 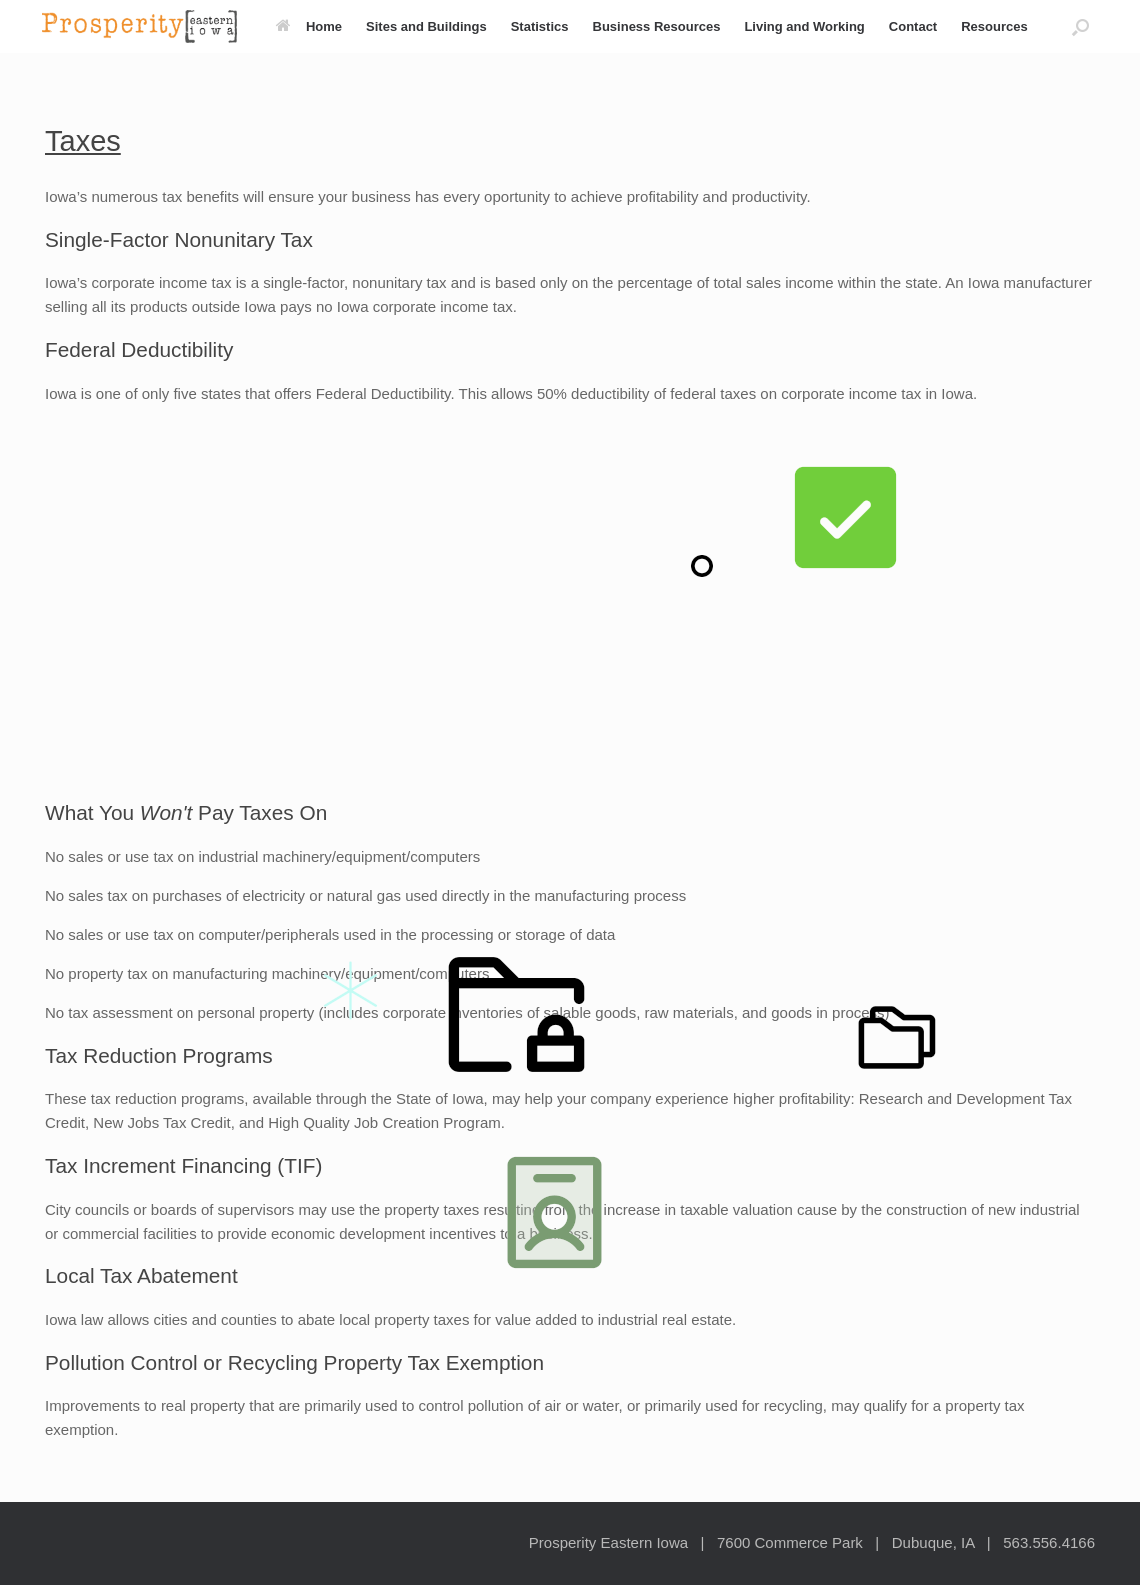 What do you see at coordinates (845, 517) in the screenshot?
I see `mark a task as complete` at bounding box center [845, 517].